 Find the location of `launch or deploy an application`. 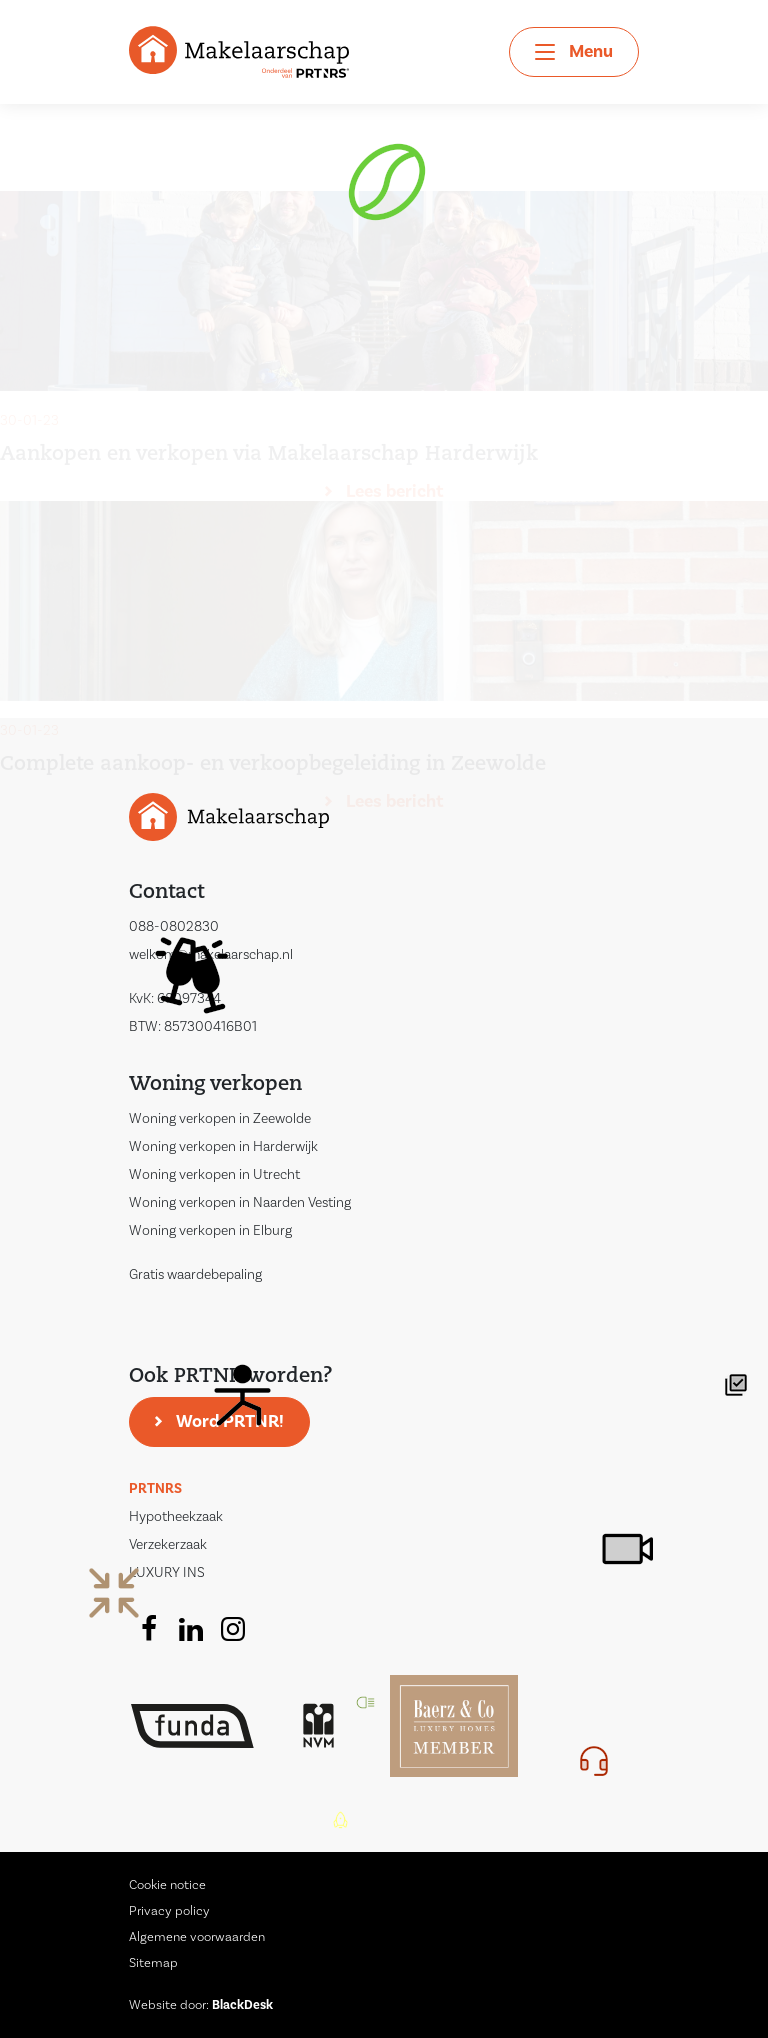

launch or deploy an application is located at coordinates (340, 1820).